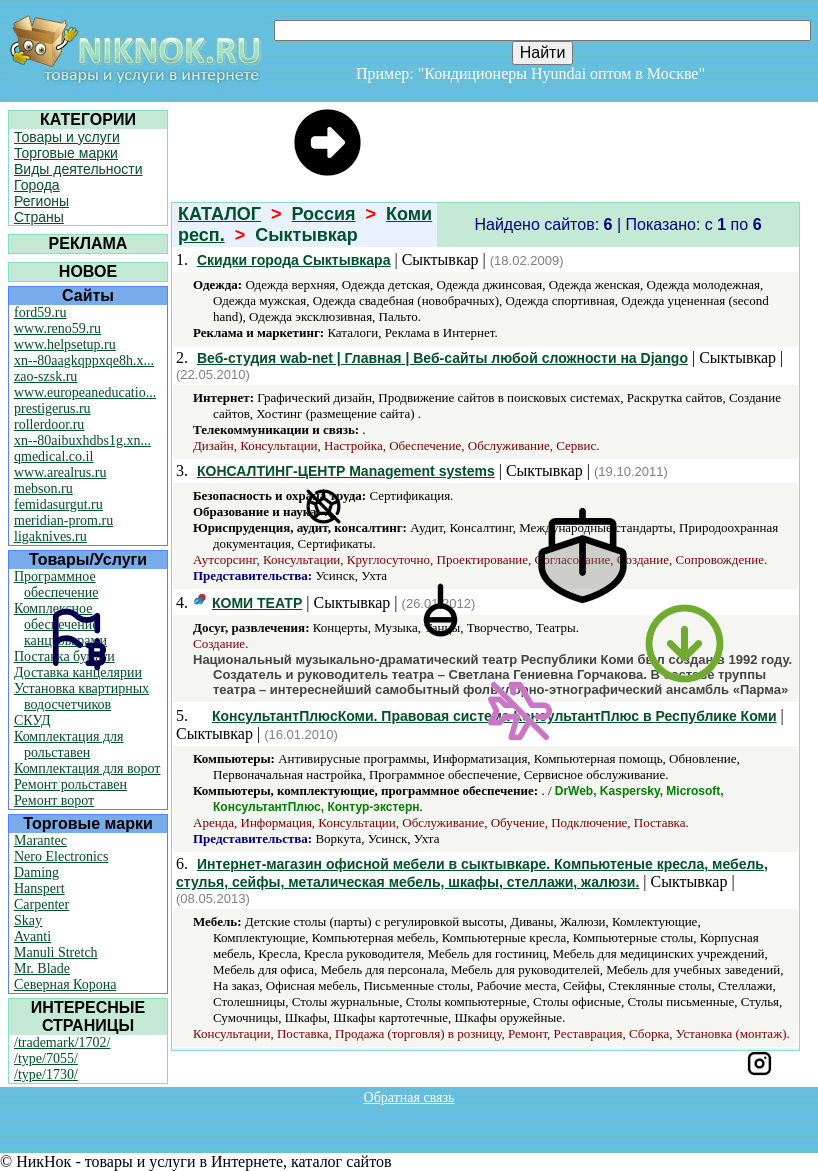 Image resolution: width=818 pixels, height=1171 pixels. I want to click on select genderless or non-binary gender option, so click(440, 611).